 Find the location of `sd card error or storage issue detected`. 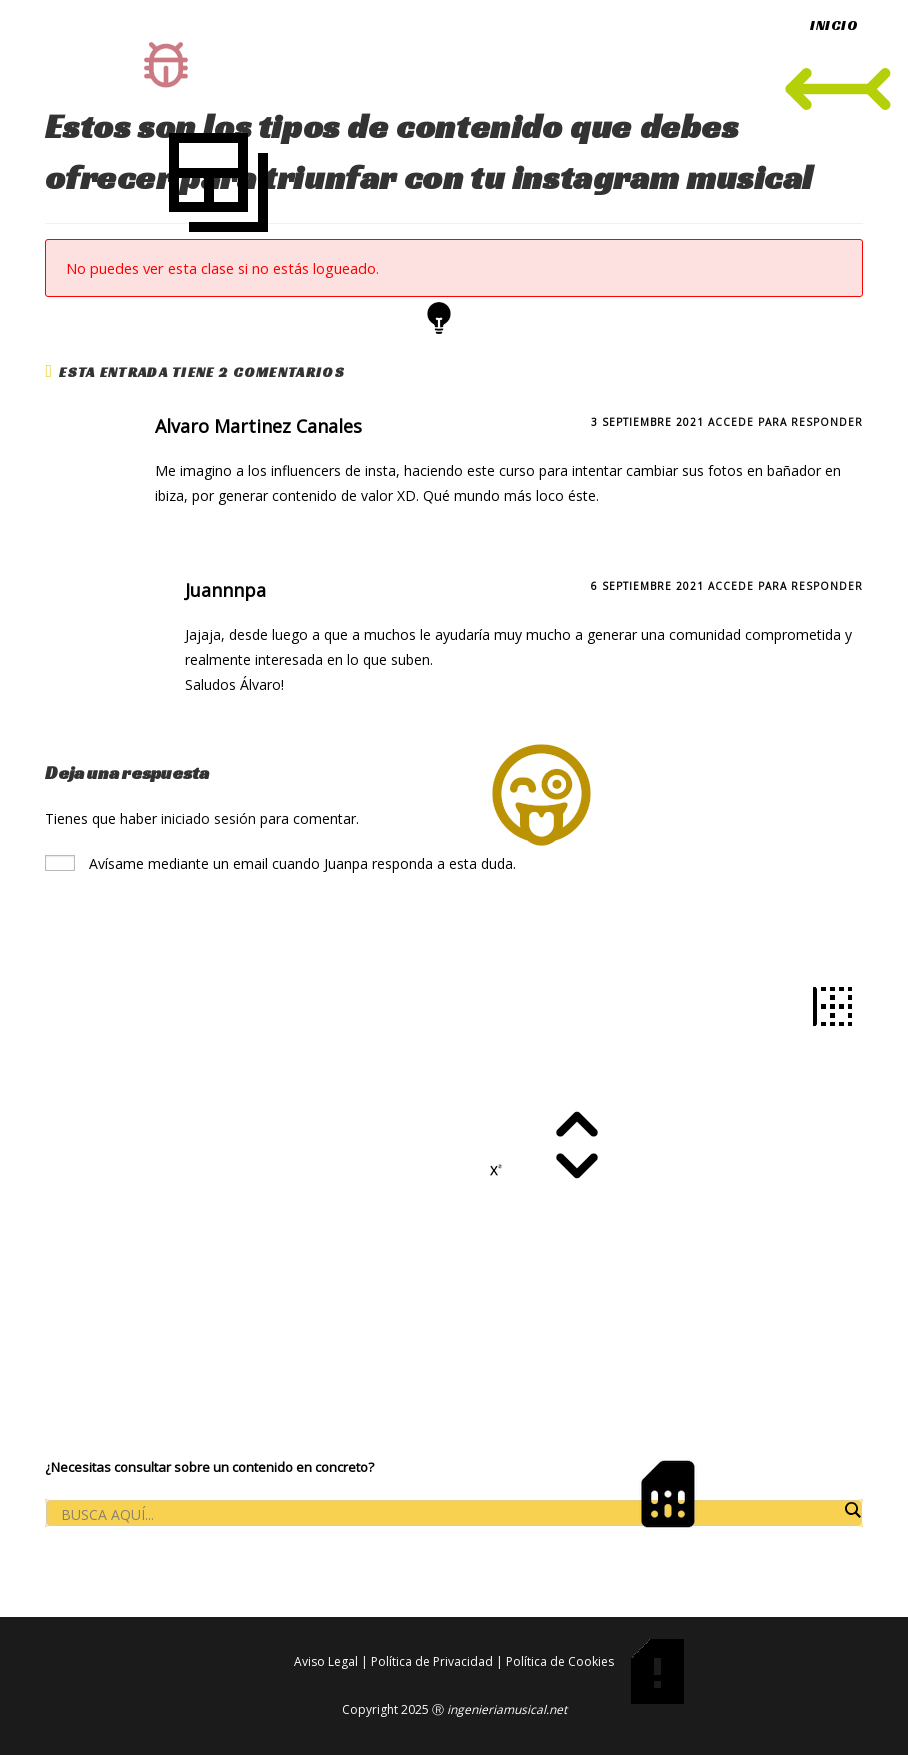

sd card error or storage issue detected is located at coordinates (657, 1671).